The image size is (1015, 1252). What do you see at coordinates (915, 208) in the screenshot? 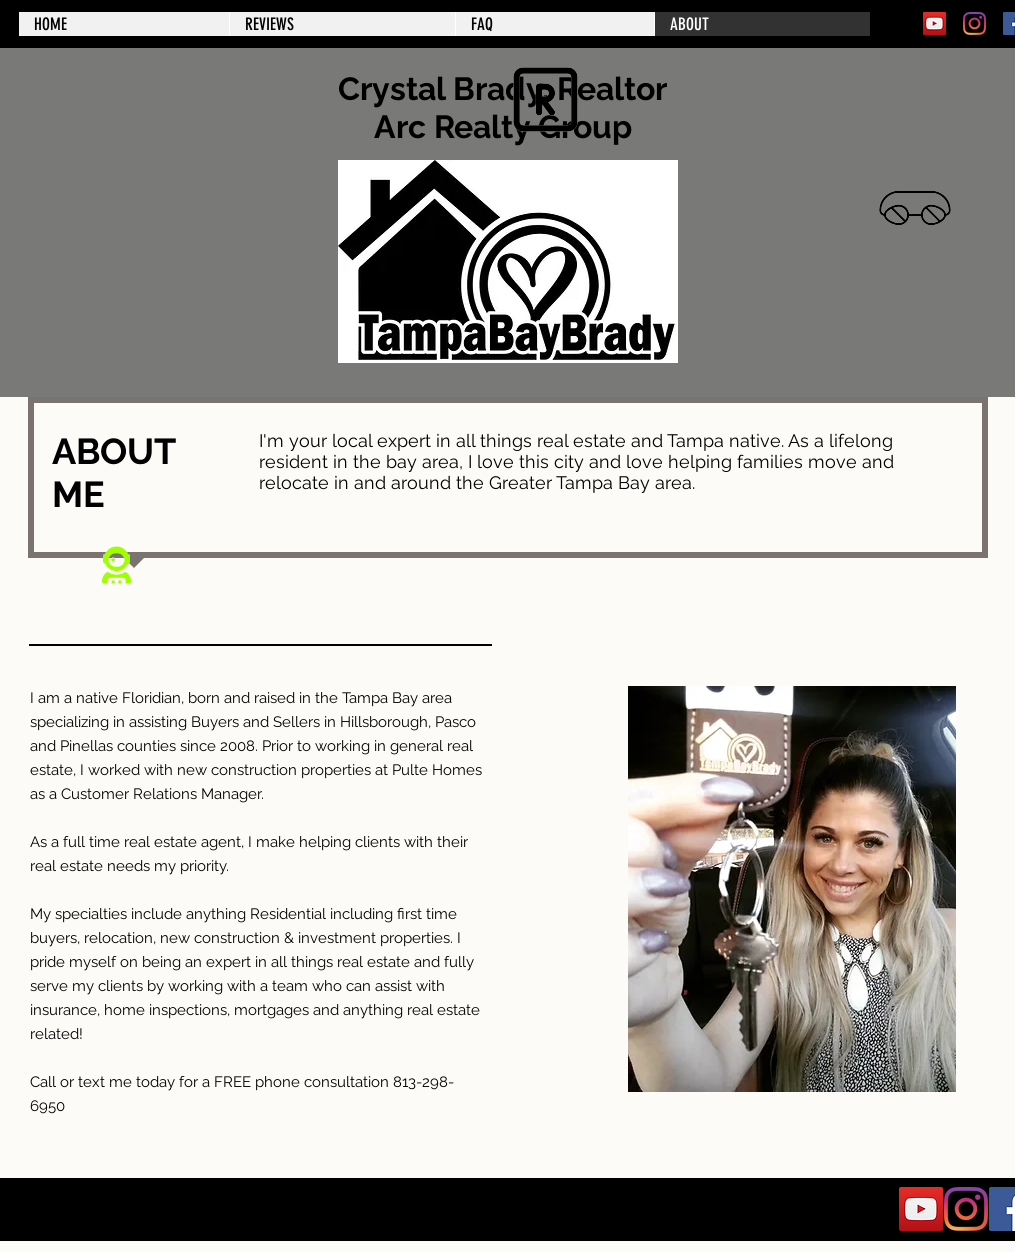
I see `access virtual reality or immersive mode` at bounding box center [915, 208].